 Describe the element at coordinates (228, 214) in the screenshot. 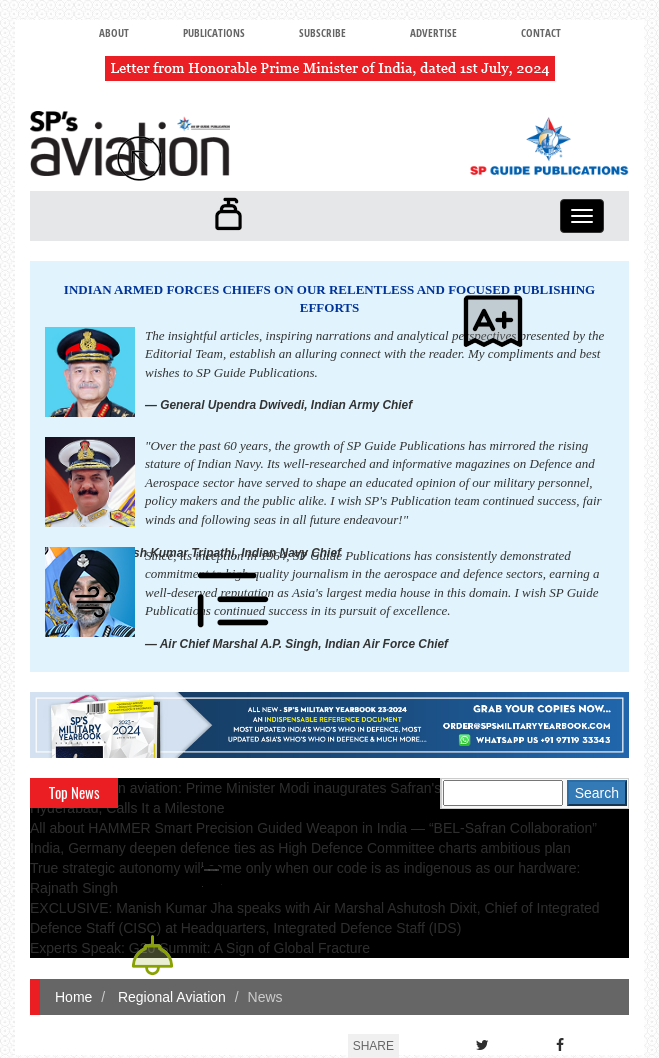

I see `access hand washing or hygiene instructions` at that location.